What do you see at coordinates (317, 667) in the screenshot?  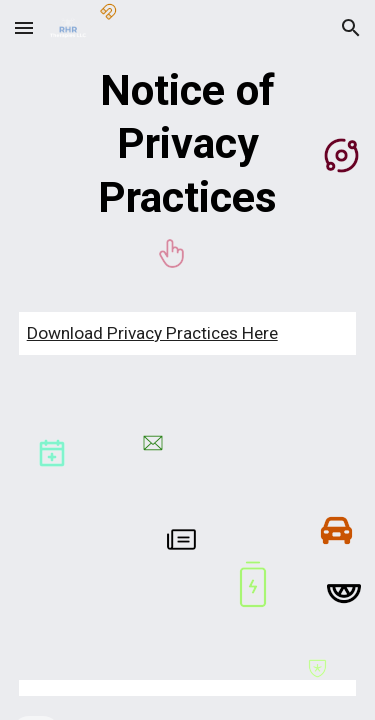 I see `indicates premium or verified security status` at bounding box center [317, 667].